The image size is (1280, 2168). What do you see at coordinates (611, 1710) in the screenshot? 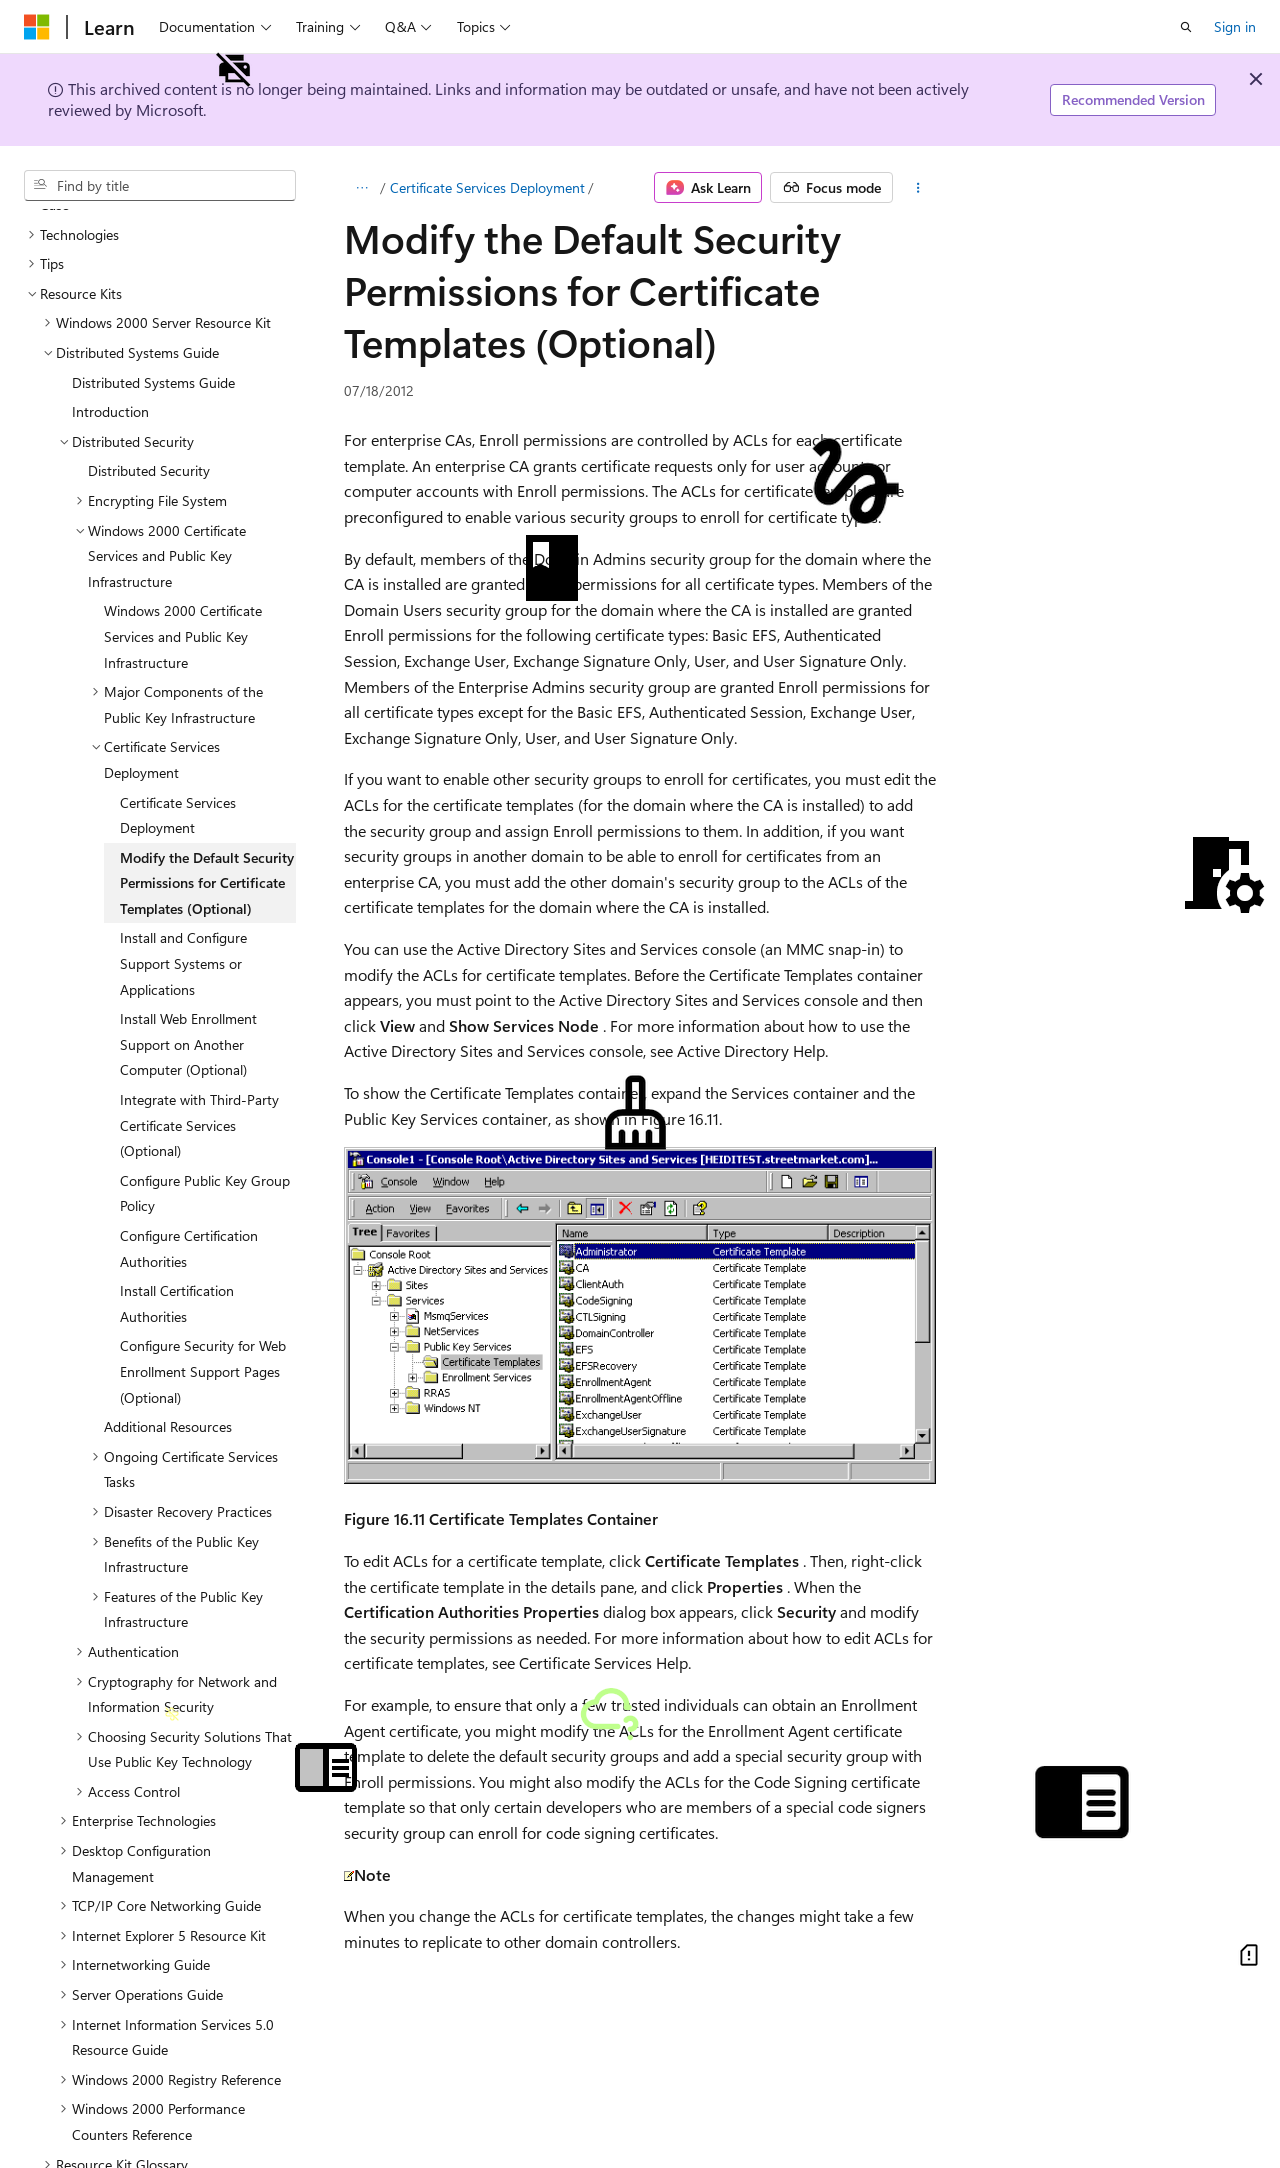
I see `cloud storage help or support` at bounding box center [611, 1710].